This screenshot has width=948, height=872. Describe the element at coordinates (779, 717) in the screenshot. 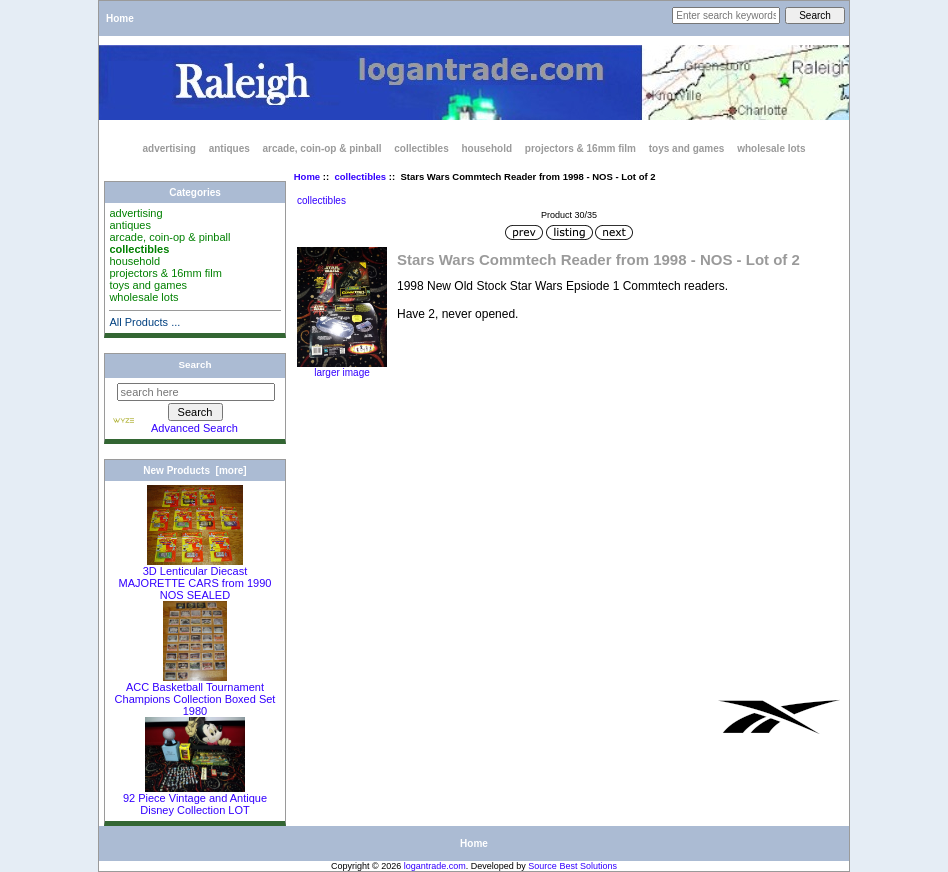

I see `visit the Reebok website or app` at that location.